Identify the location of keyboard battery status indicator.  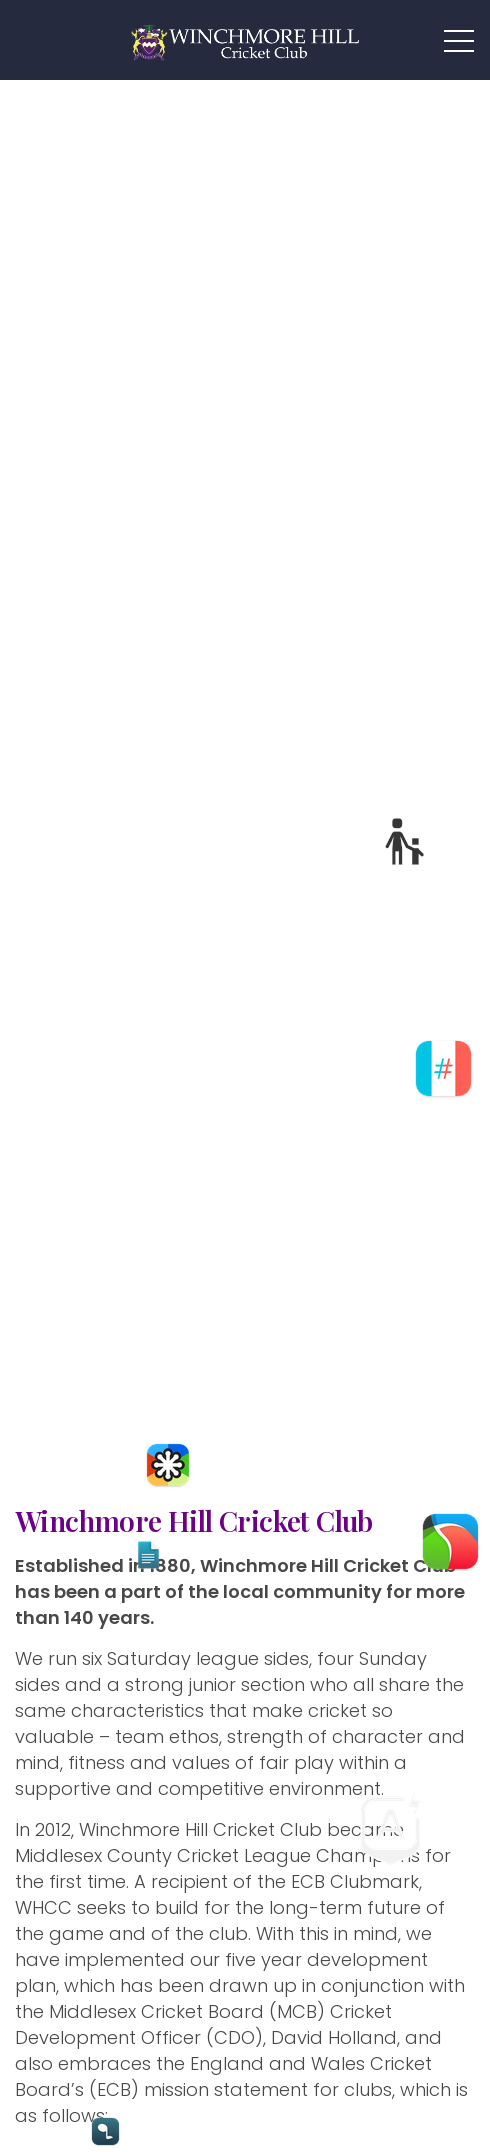
(390, 1828).